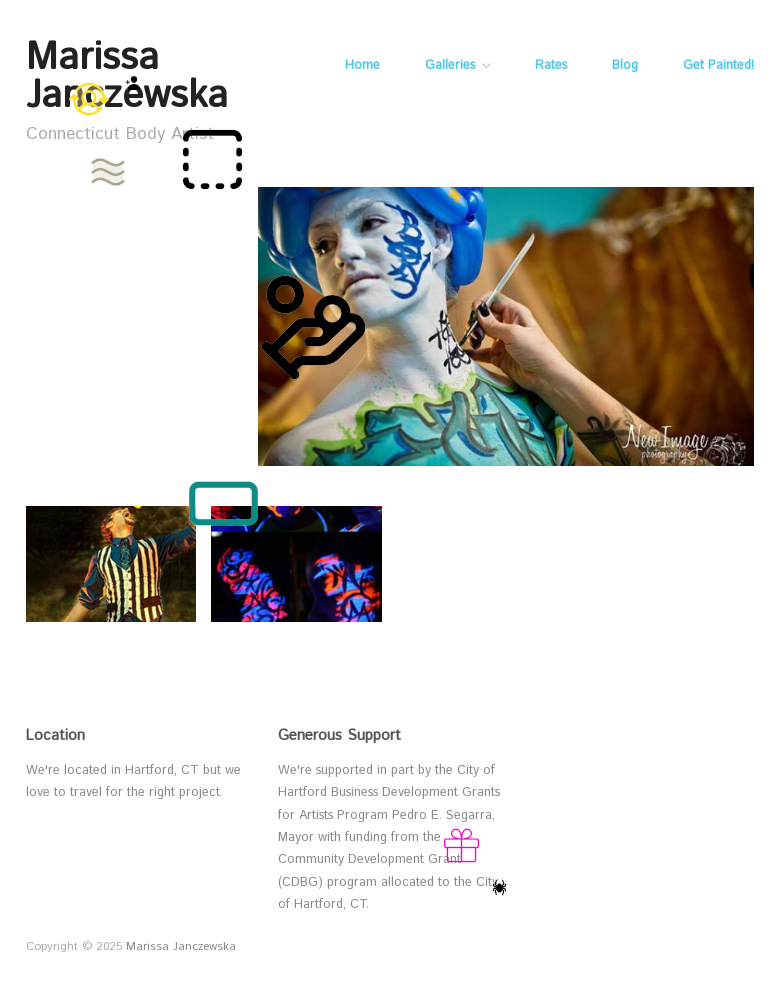  I want to click on toggle to landscape orientation, so click(223, 503).